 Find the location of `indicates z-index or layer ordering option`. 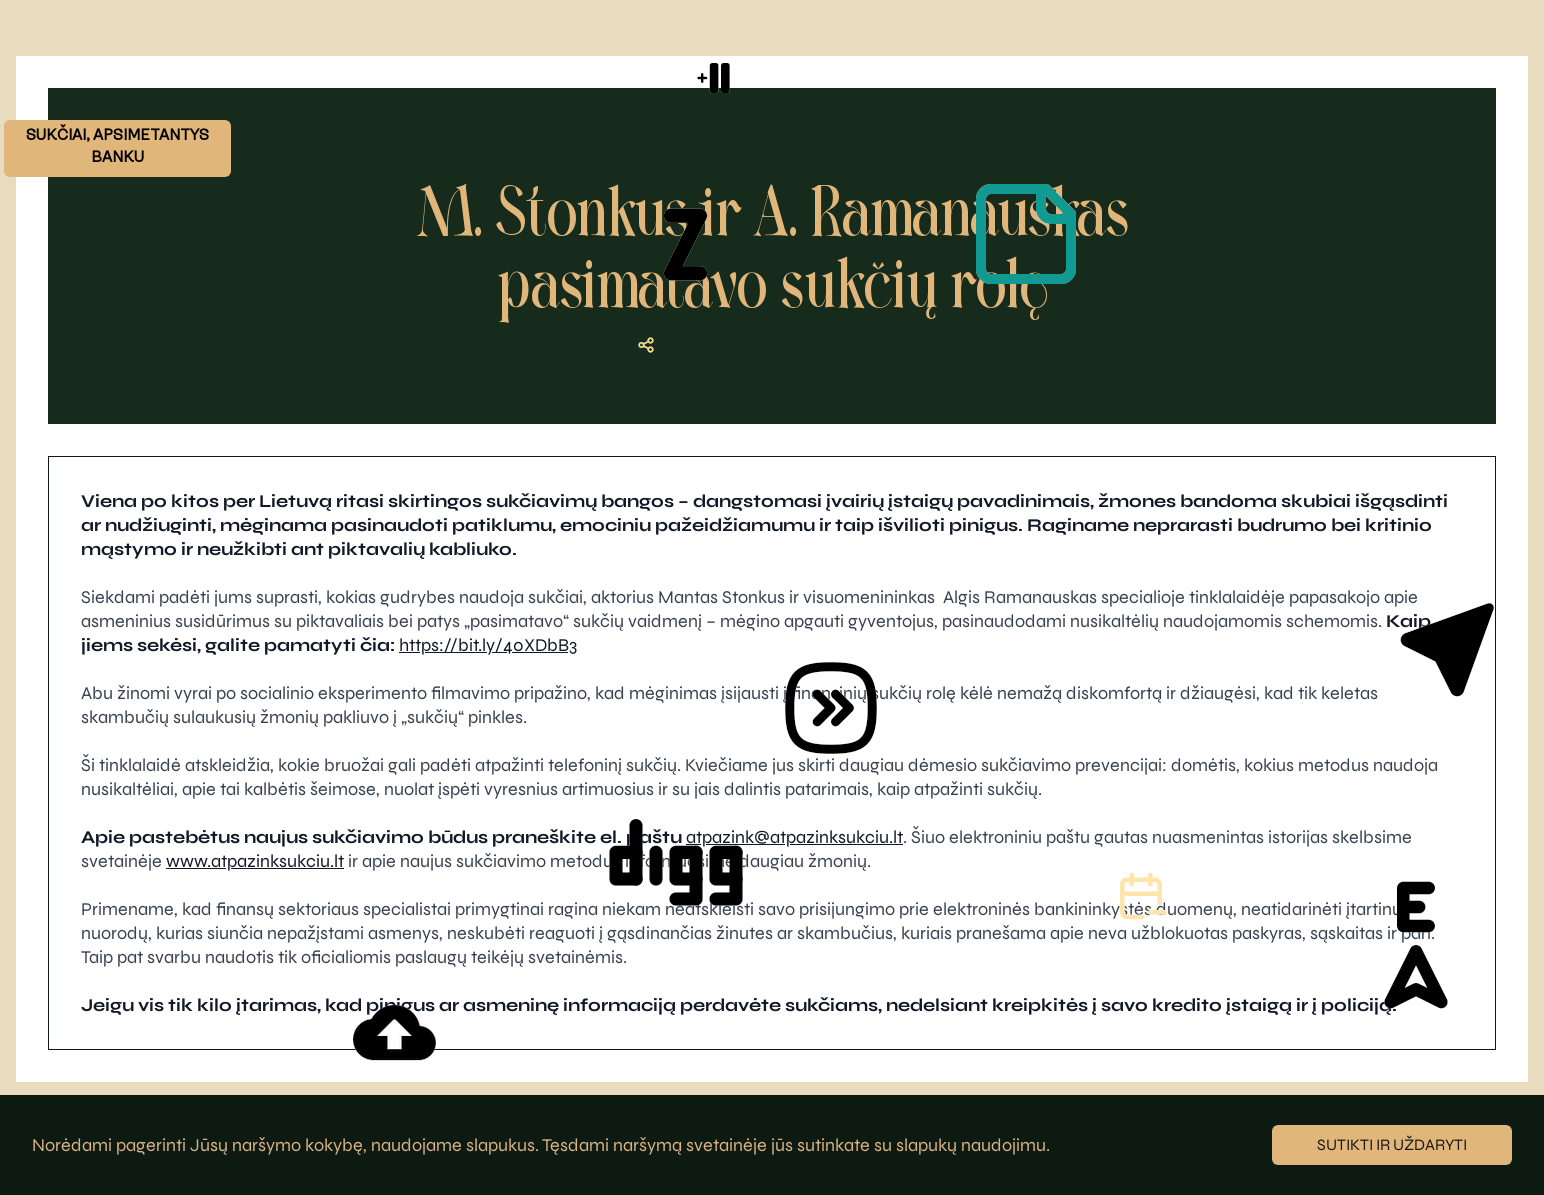

indicates z-index or layer ordering option is located at coordinates (685, 244).